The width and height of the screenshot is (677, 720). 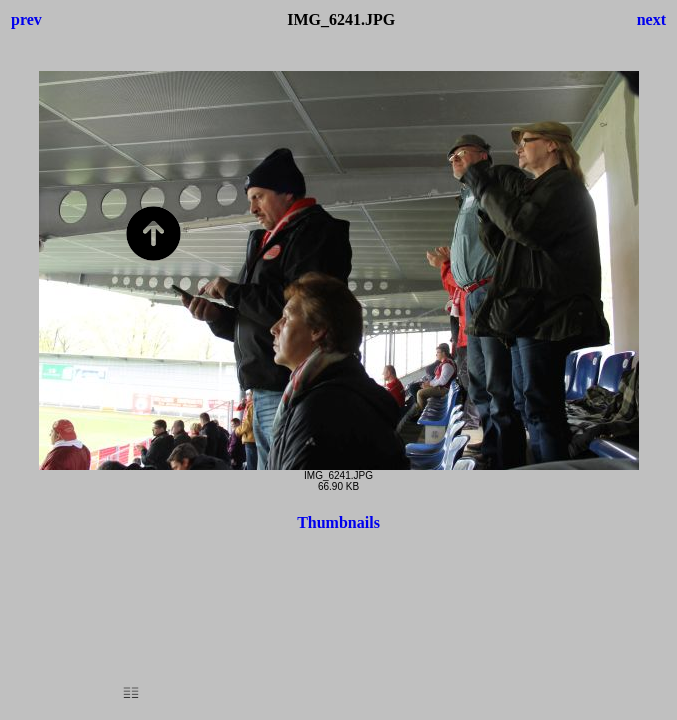 What do you see at coordinates (131, 693) in the screenshot?
I see `switch to multi-column text layout` at bounding box center [131, 693].